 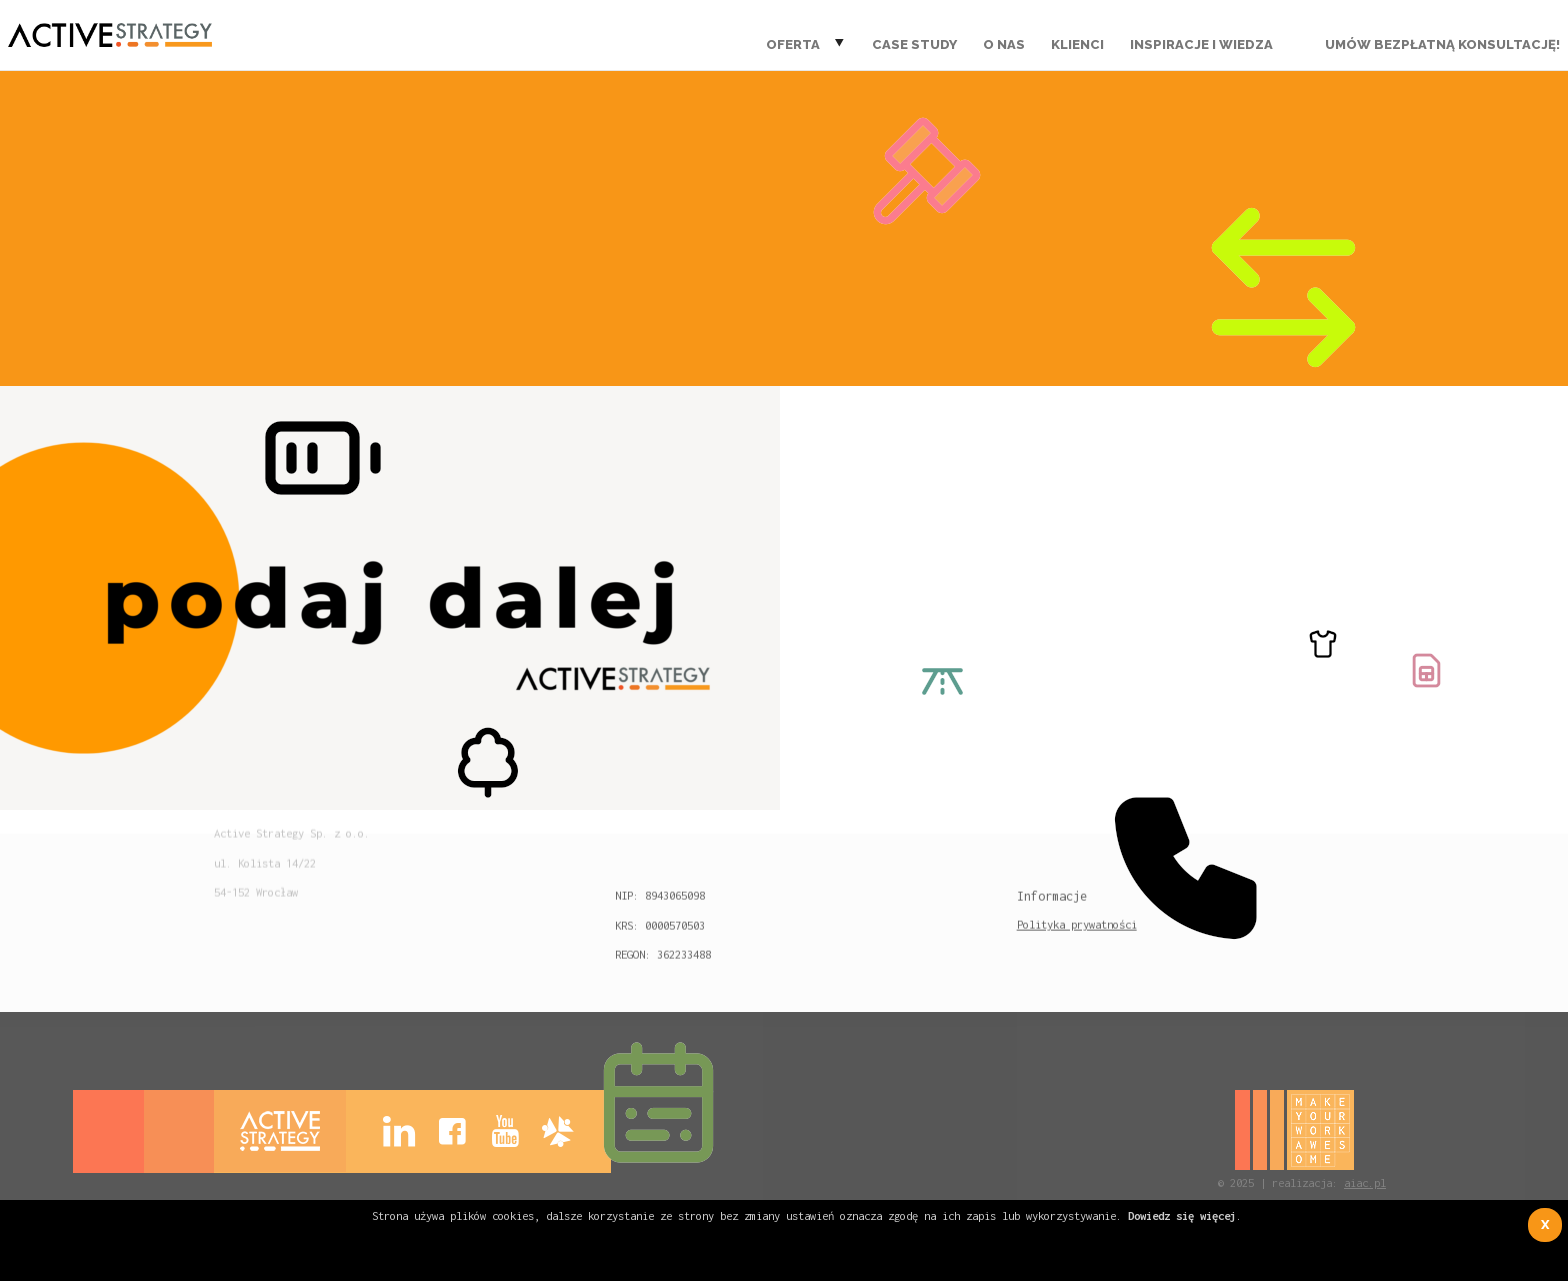 What do you see at coordinates (1189, 864) in the screenshot?
I see `make a phone call` at bounding box center [1189, 864].